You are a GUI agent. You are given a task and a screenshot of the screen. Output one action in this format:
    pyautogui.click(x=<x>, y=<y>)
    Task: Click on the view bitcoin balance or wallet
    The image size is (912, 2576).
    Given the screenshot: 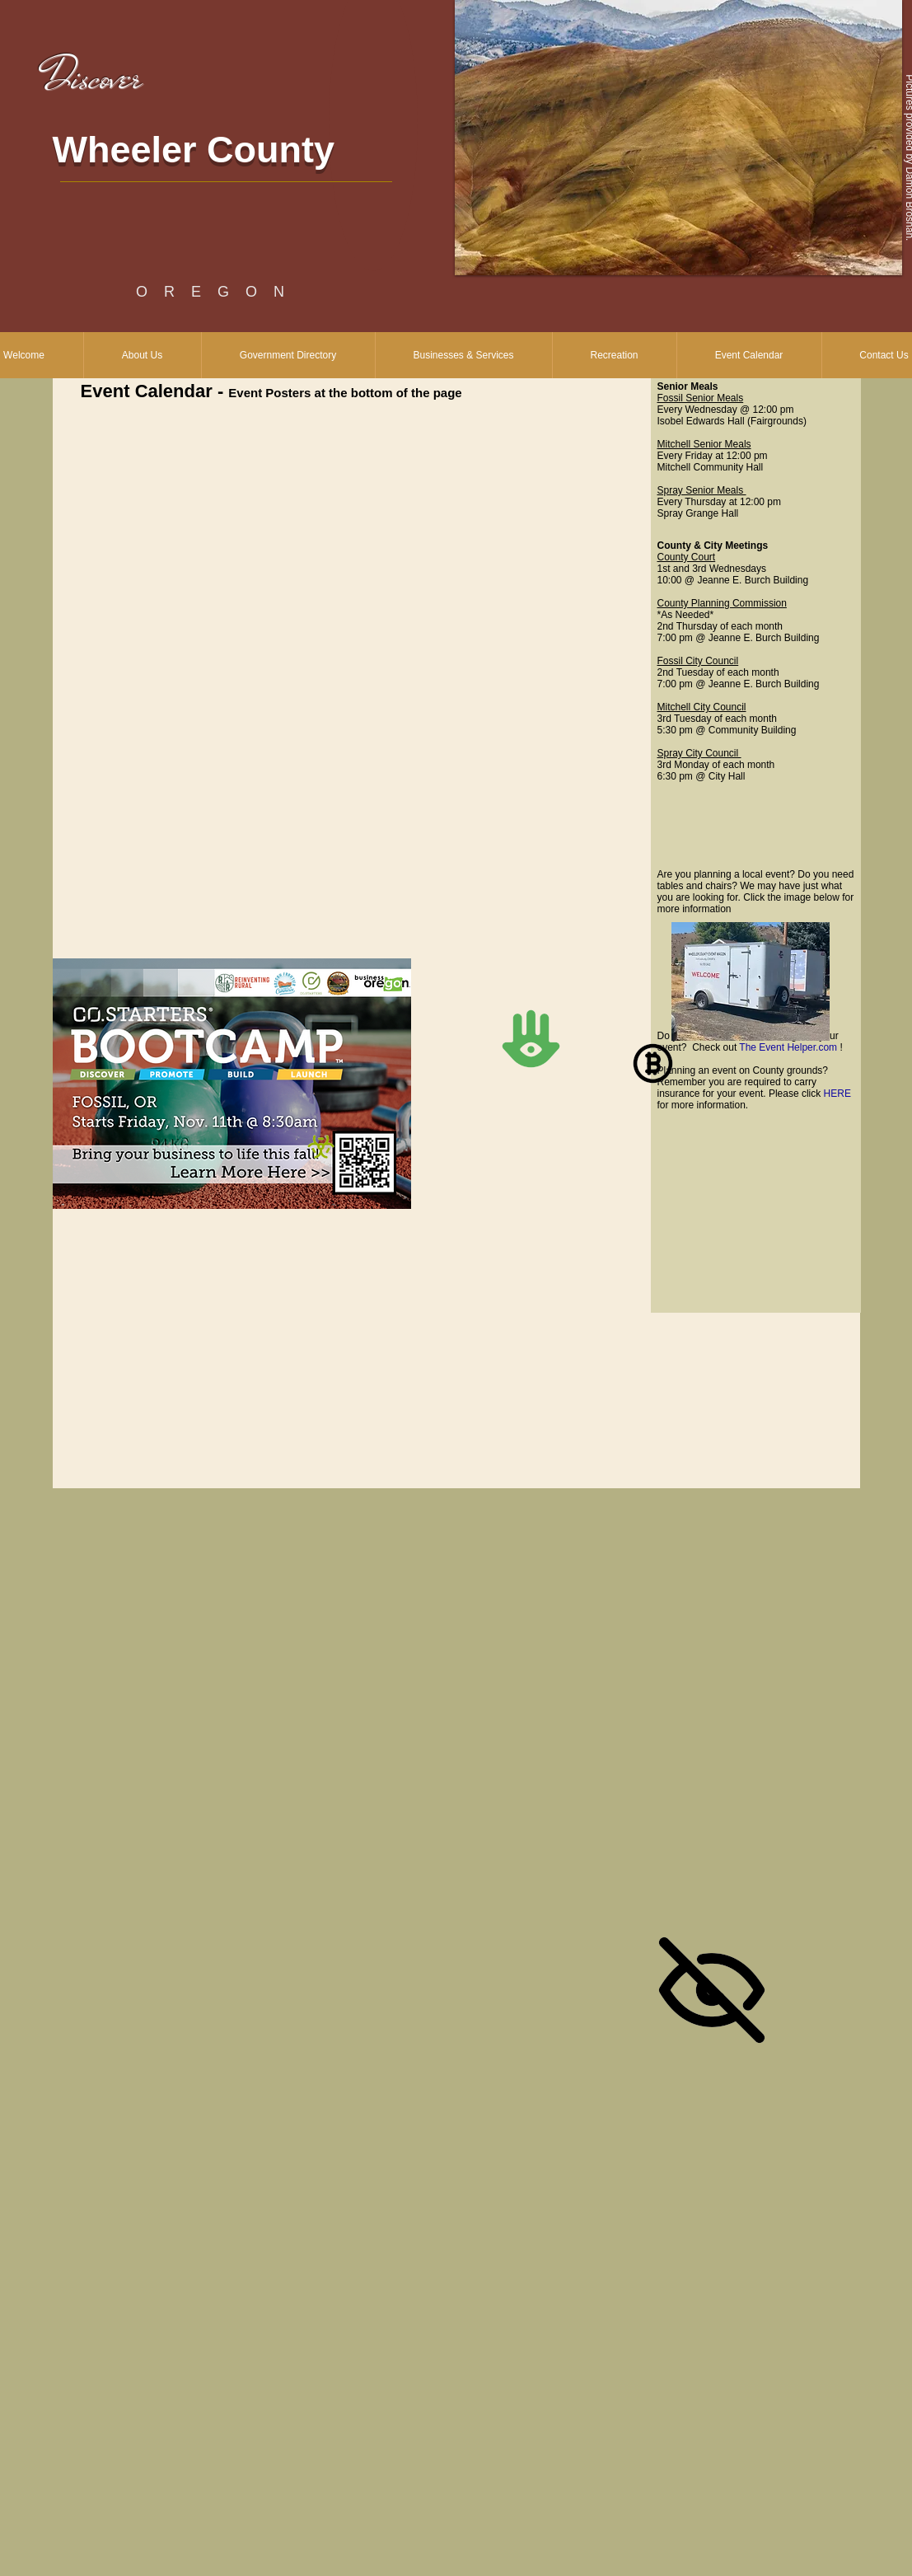 What is the action you would take?
    pyautogui.click(x=652, y=1063)
    